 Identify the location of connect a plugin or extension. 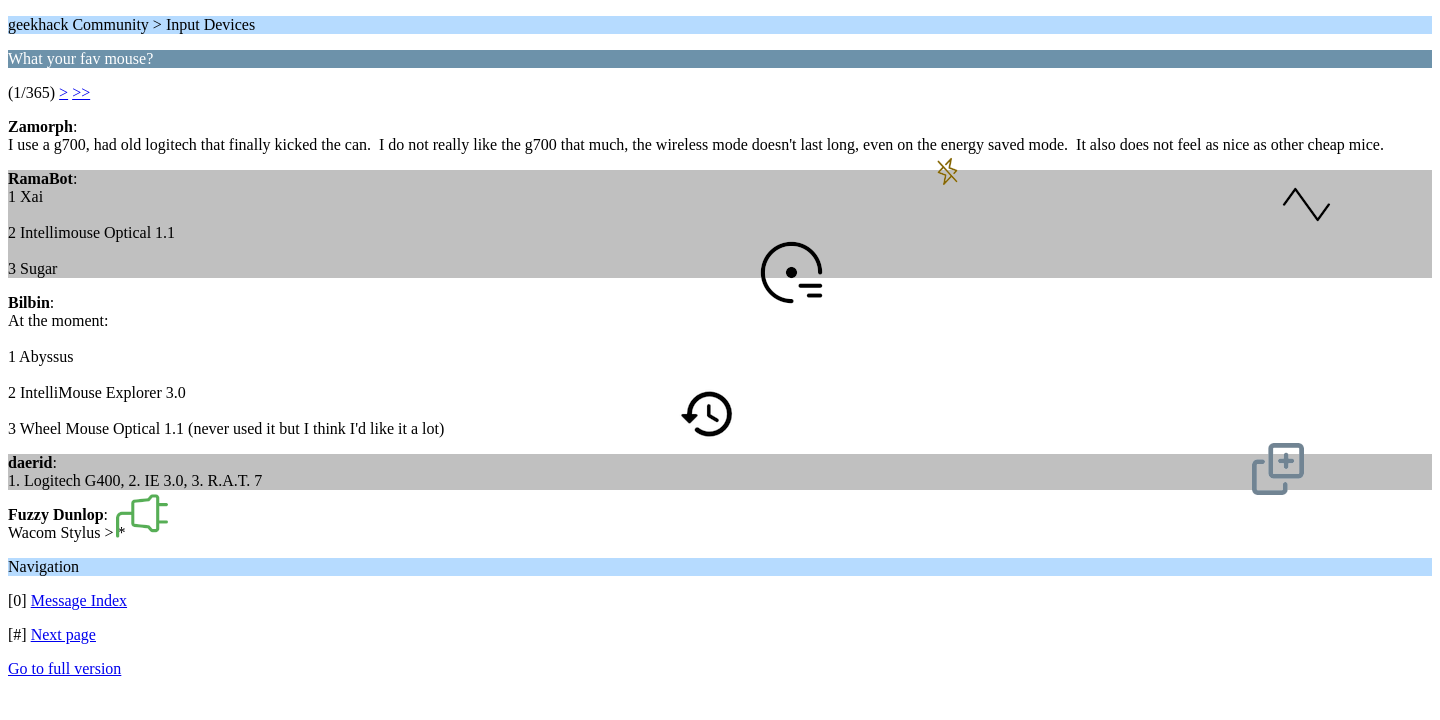
(142, 516).